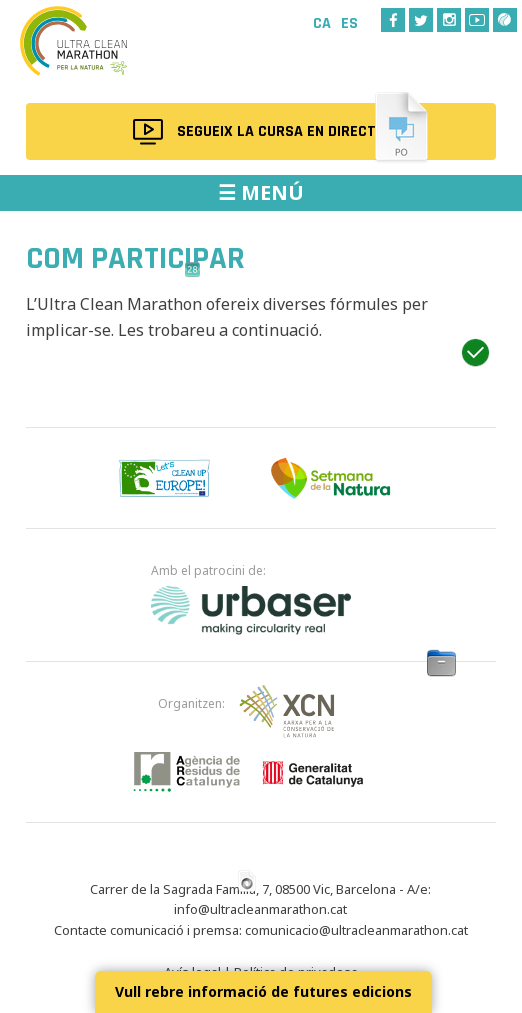 The image size is (522, 1013). What do you see at coordinates (247, 881) in the screenshot?
I see `a JSON file type indicator` at bounding box center [247, 881].